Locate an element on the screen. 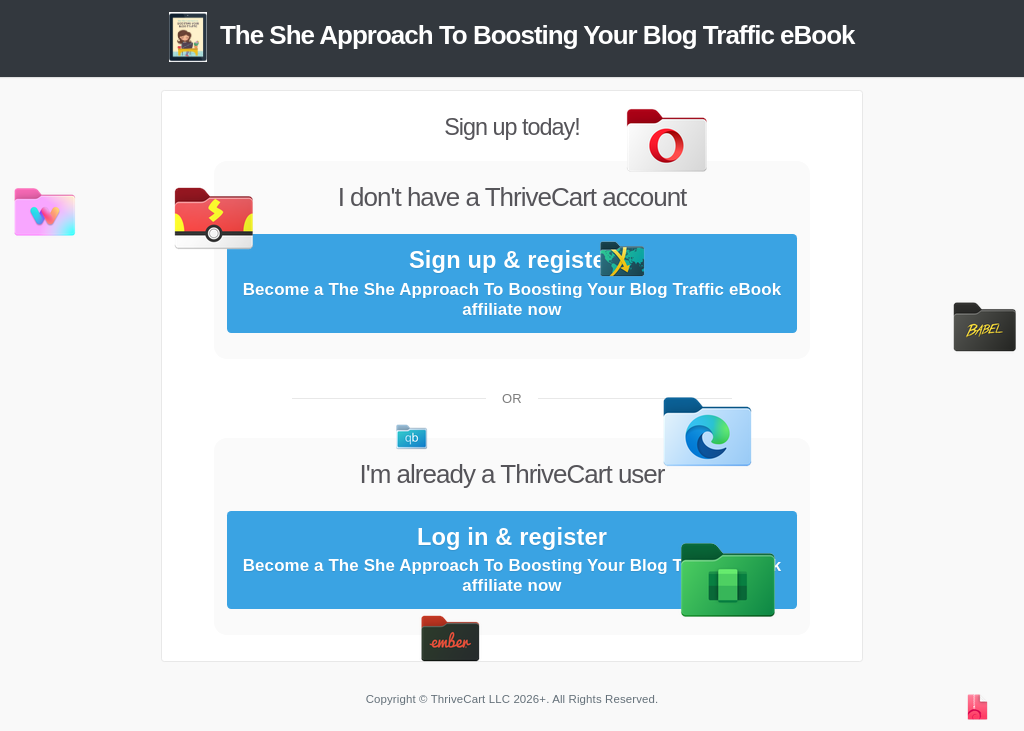 This screenshot has width=1024, height=731. open wondershare creative center folder is located at coordinates (44, 213).